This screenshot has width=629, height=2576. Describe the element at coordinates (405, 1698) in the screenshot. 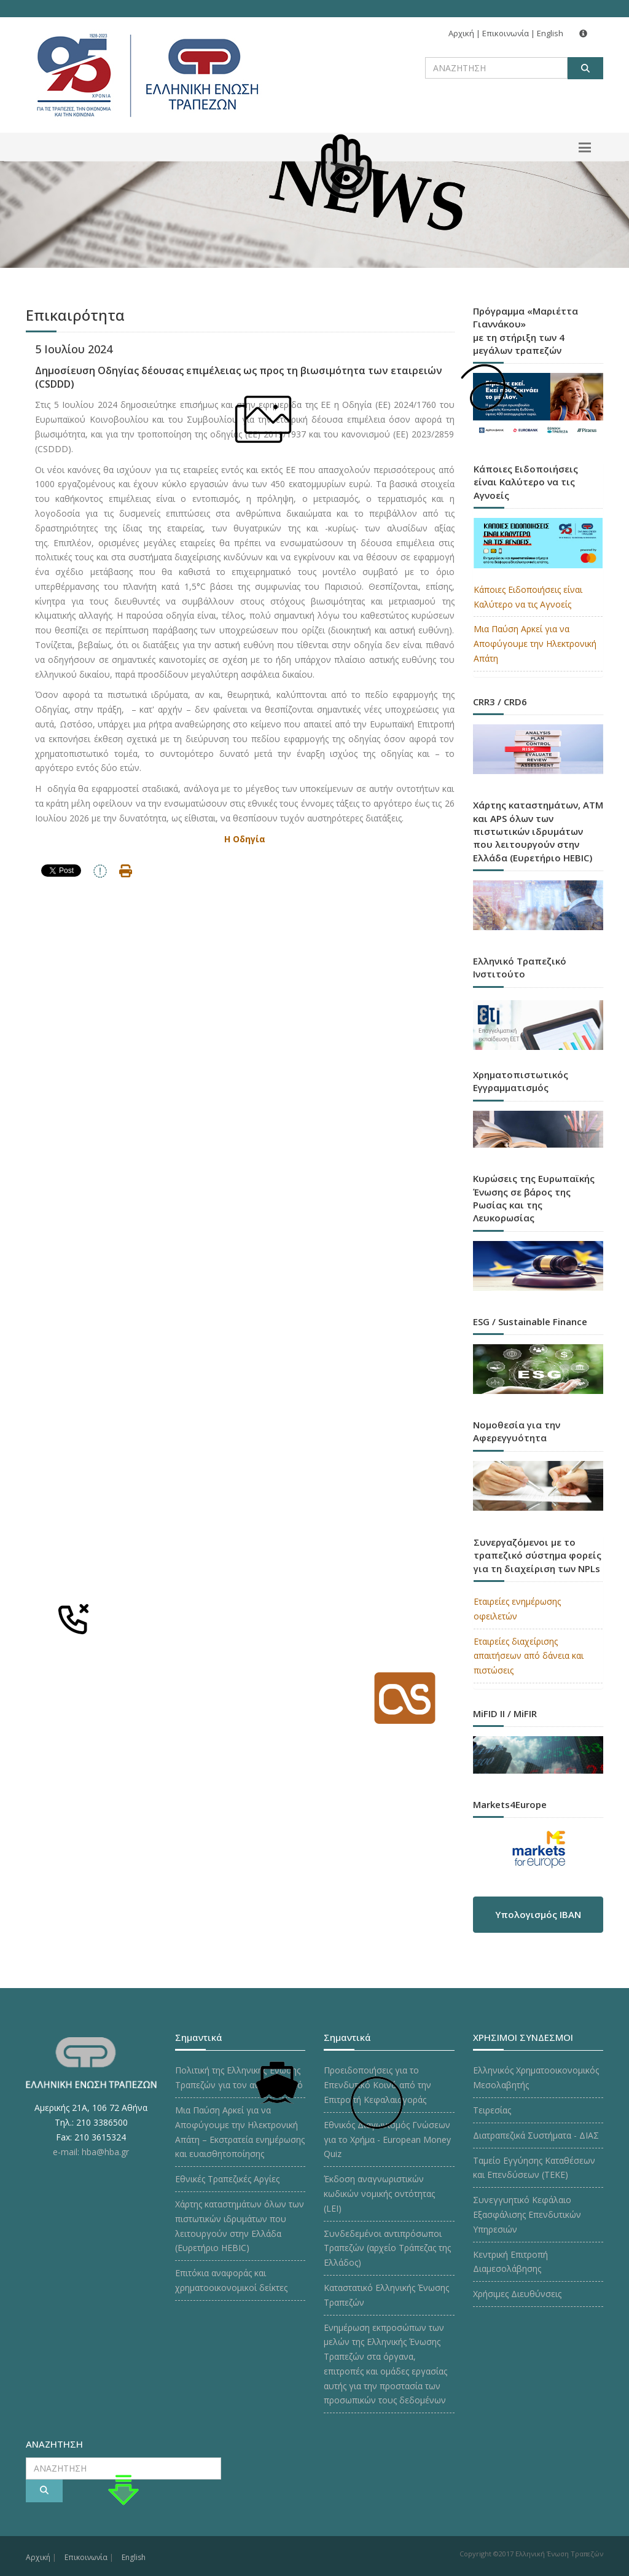

I see `open Last.fm app or website` at that location.